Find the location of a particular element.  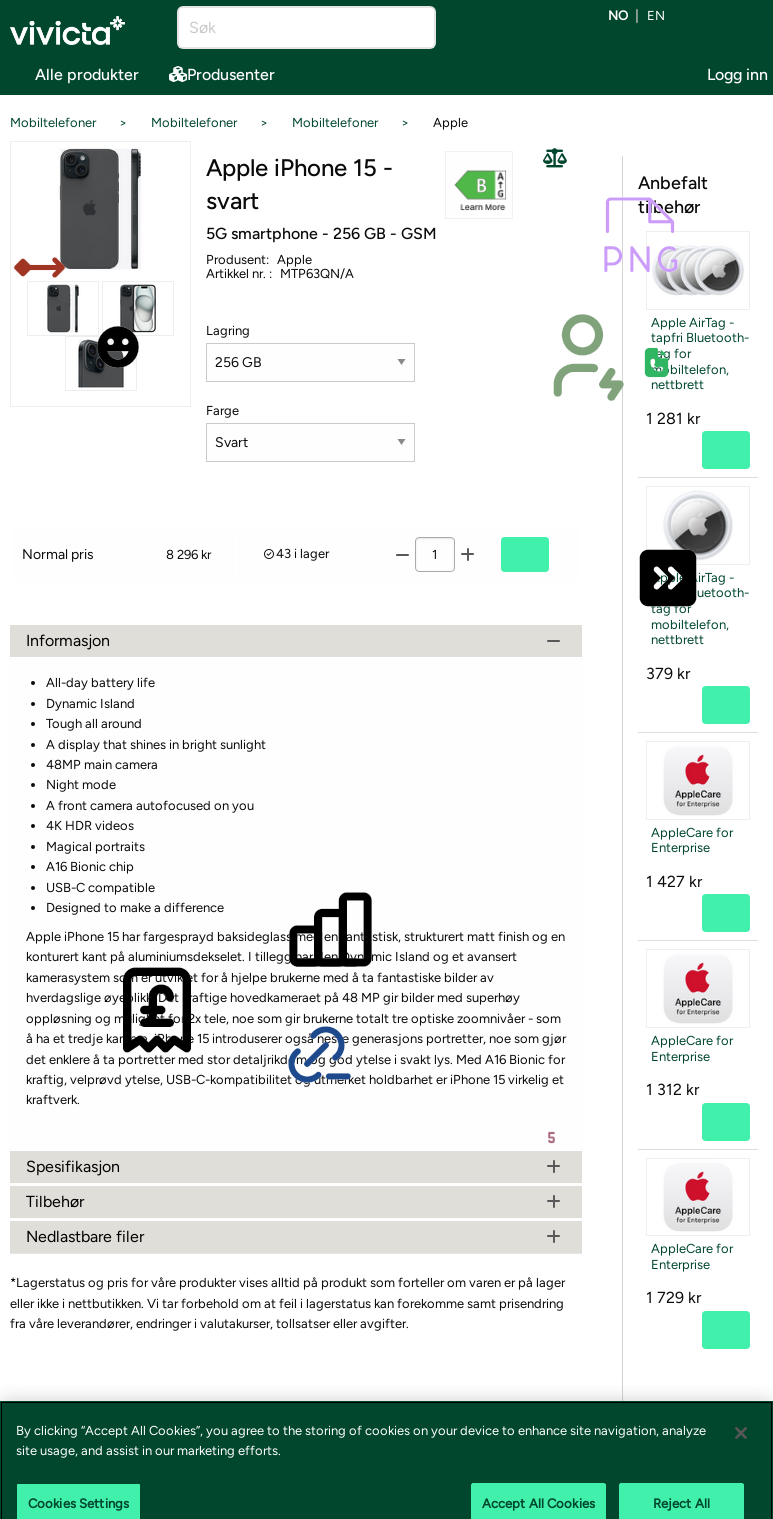

indicates a PNG image file is located at coordinates (640, 238).